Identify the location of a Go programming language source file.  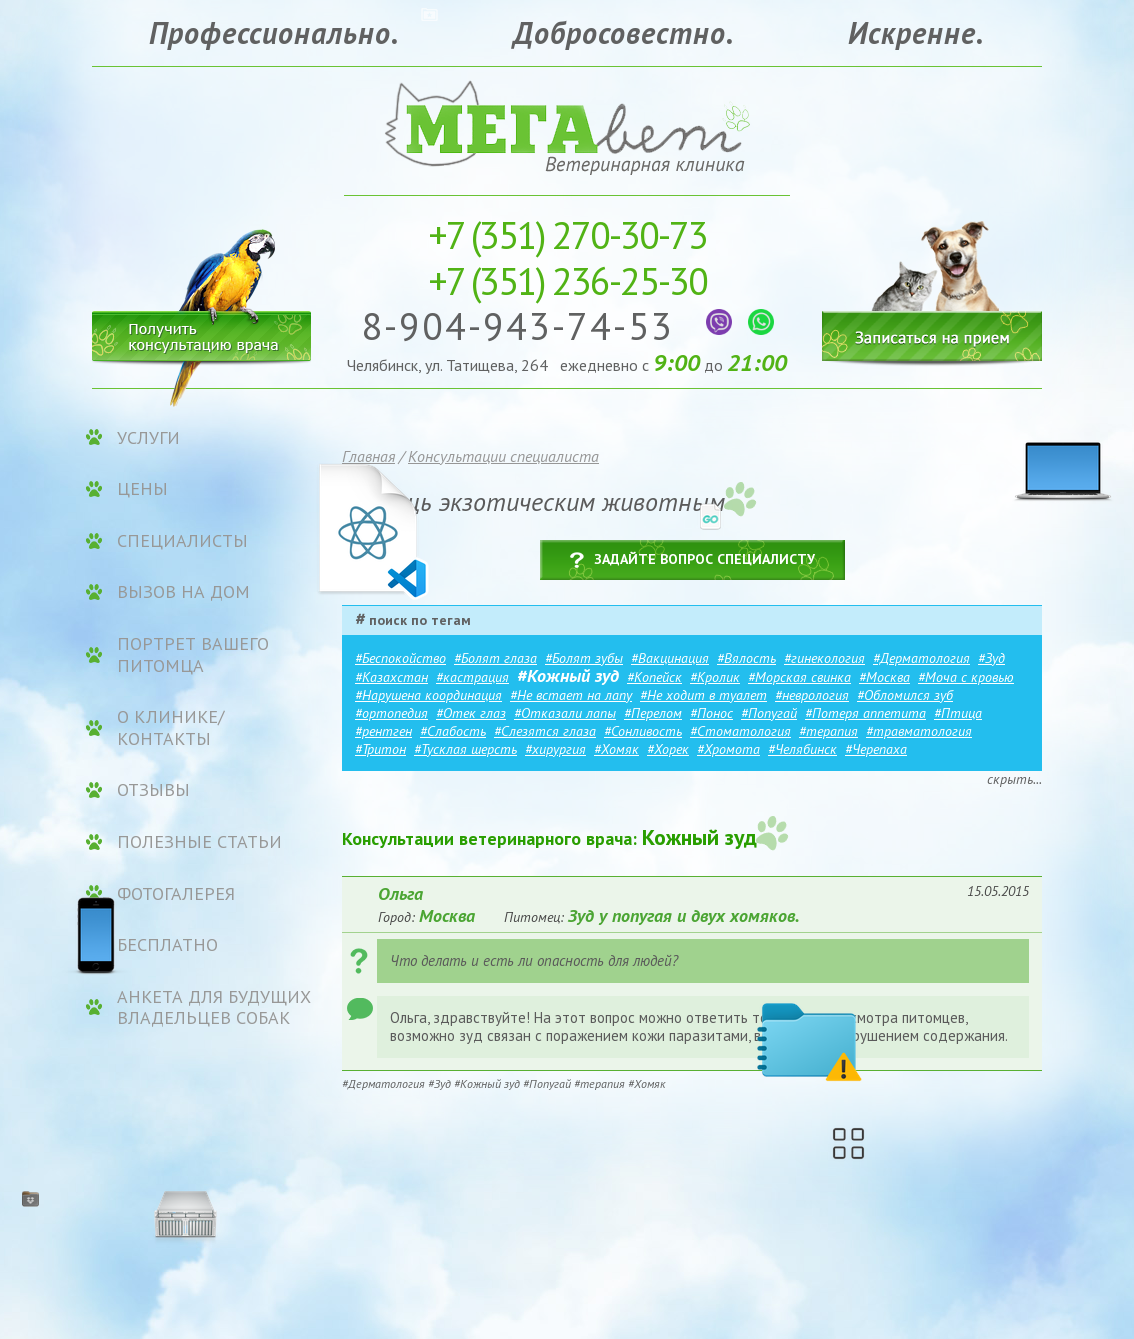
(710, 516).